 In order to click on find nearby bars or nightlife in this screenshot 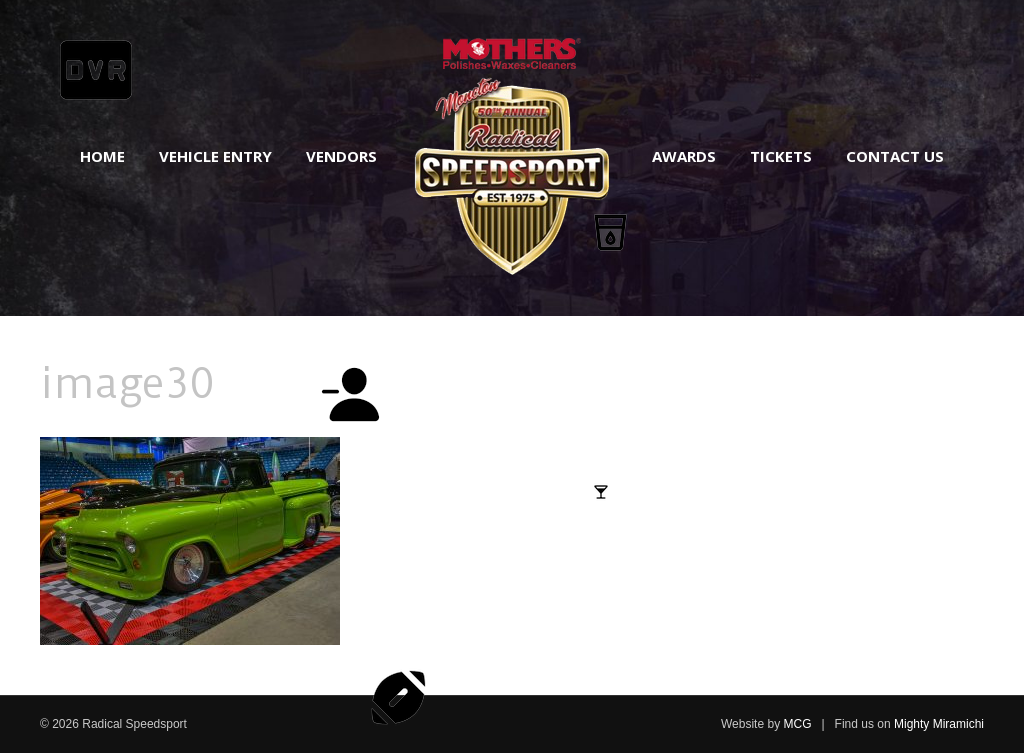, I will do `click(601, 492)`.